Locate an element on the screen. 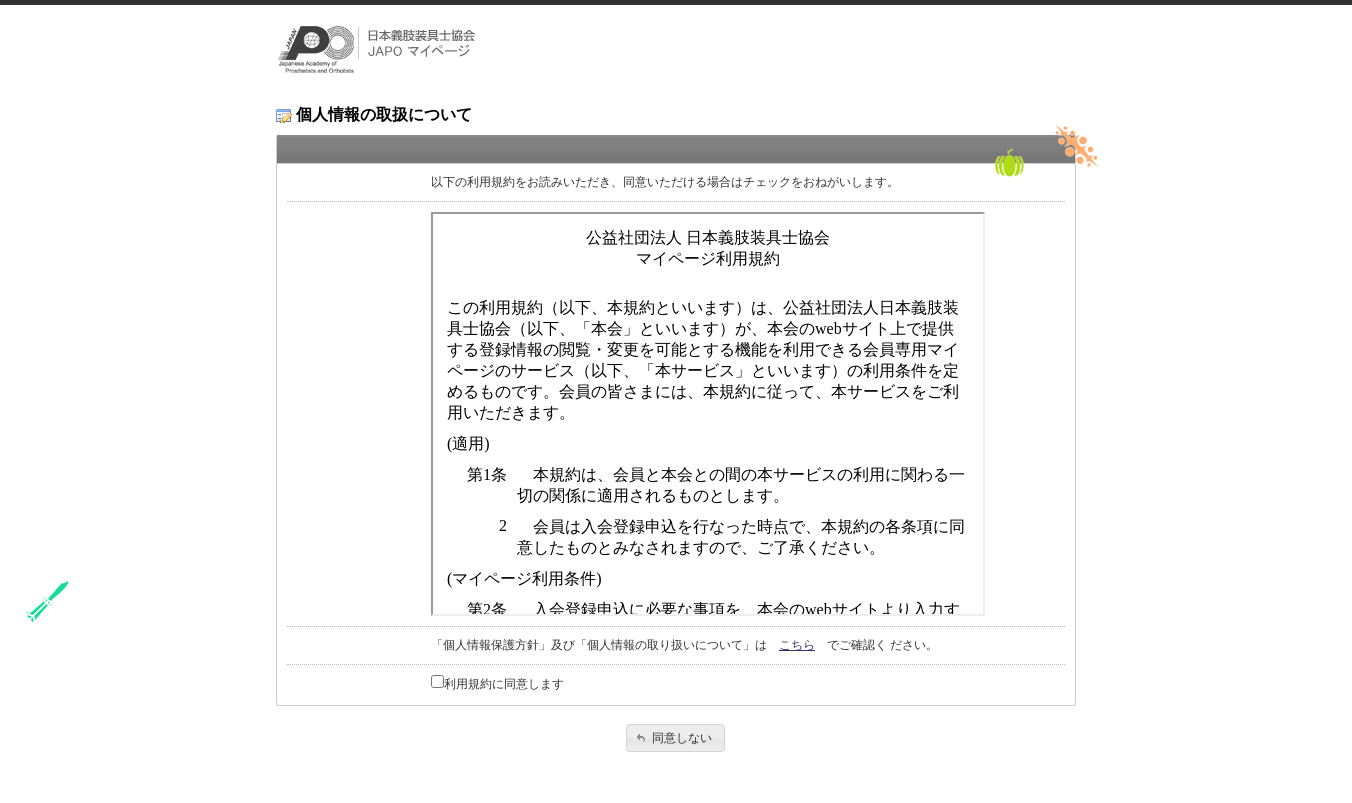  select butterfly knife weapon or tool is located at coordinates (47, 601).